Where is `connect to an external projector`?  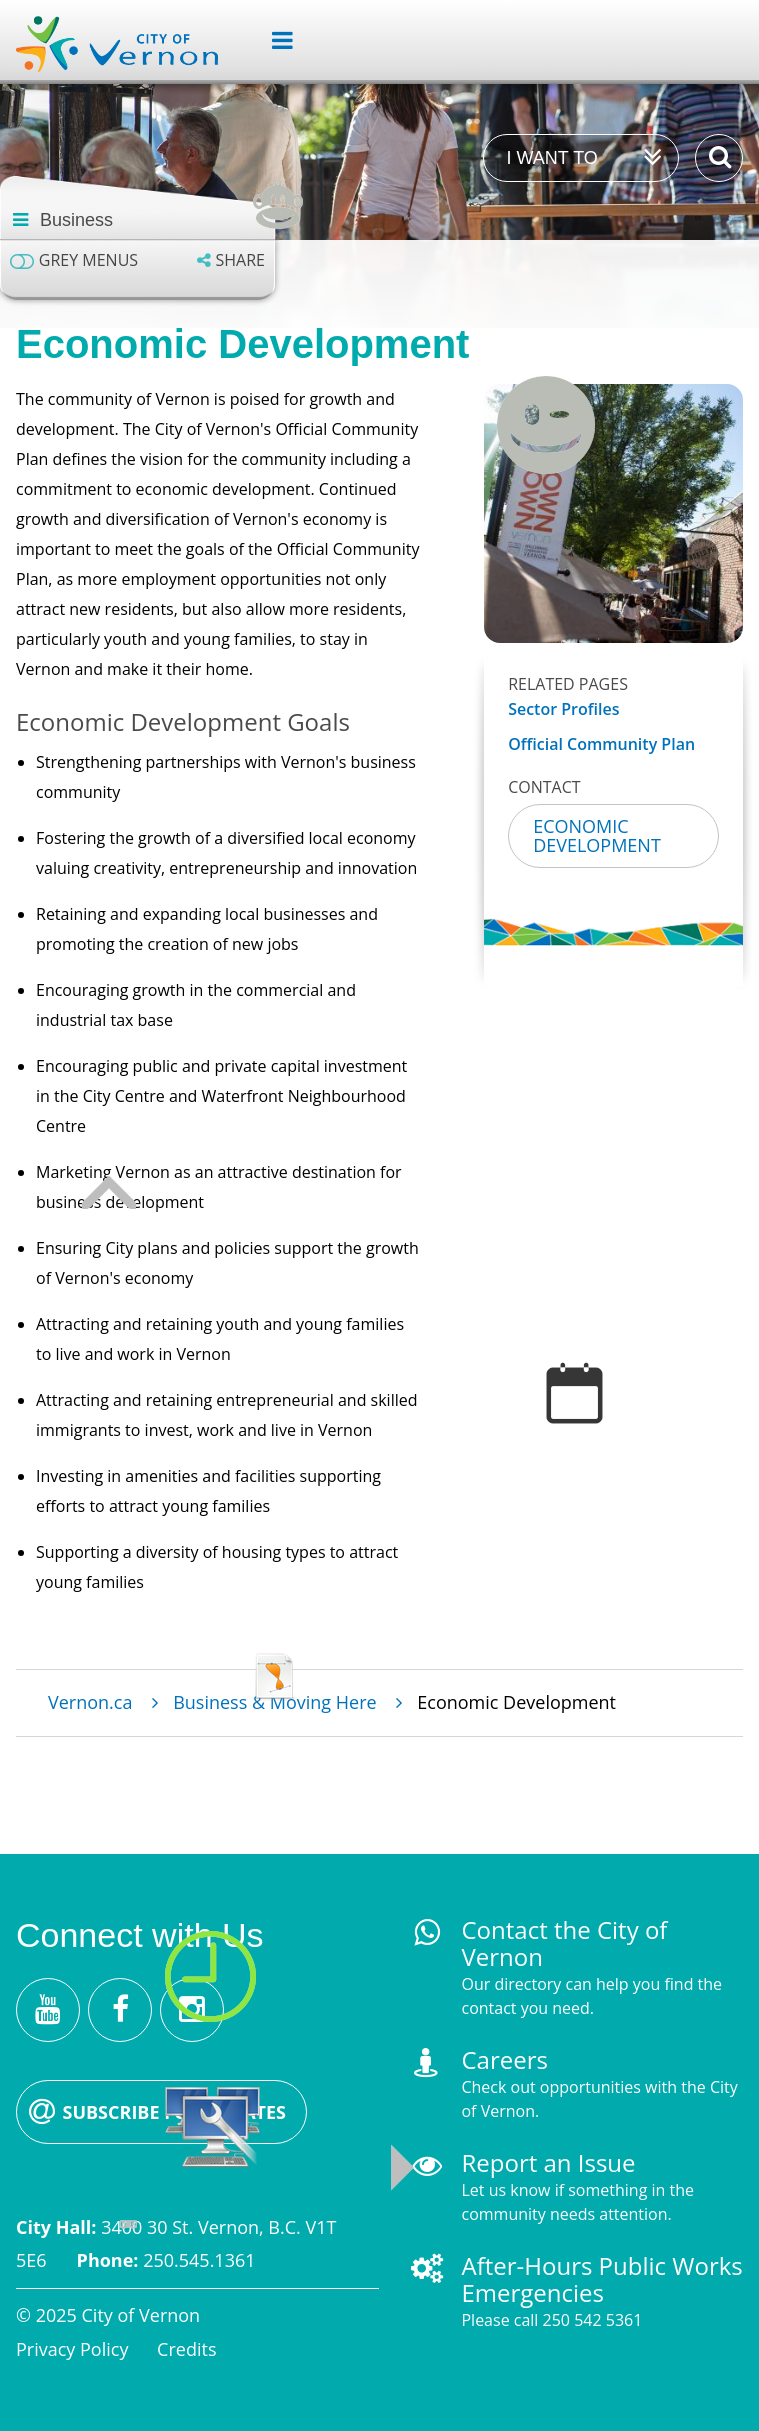 connect to an external projector is located at coordinates (128, 2223).